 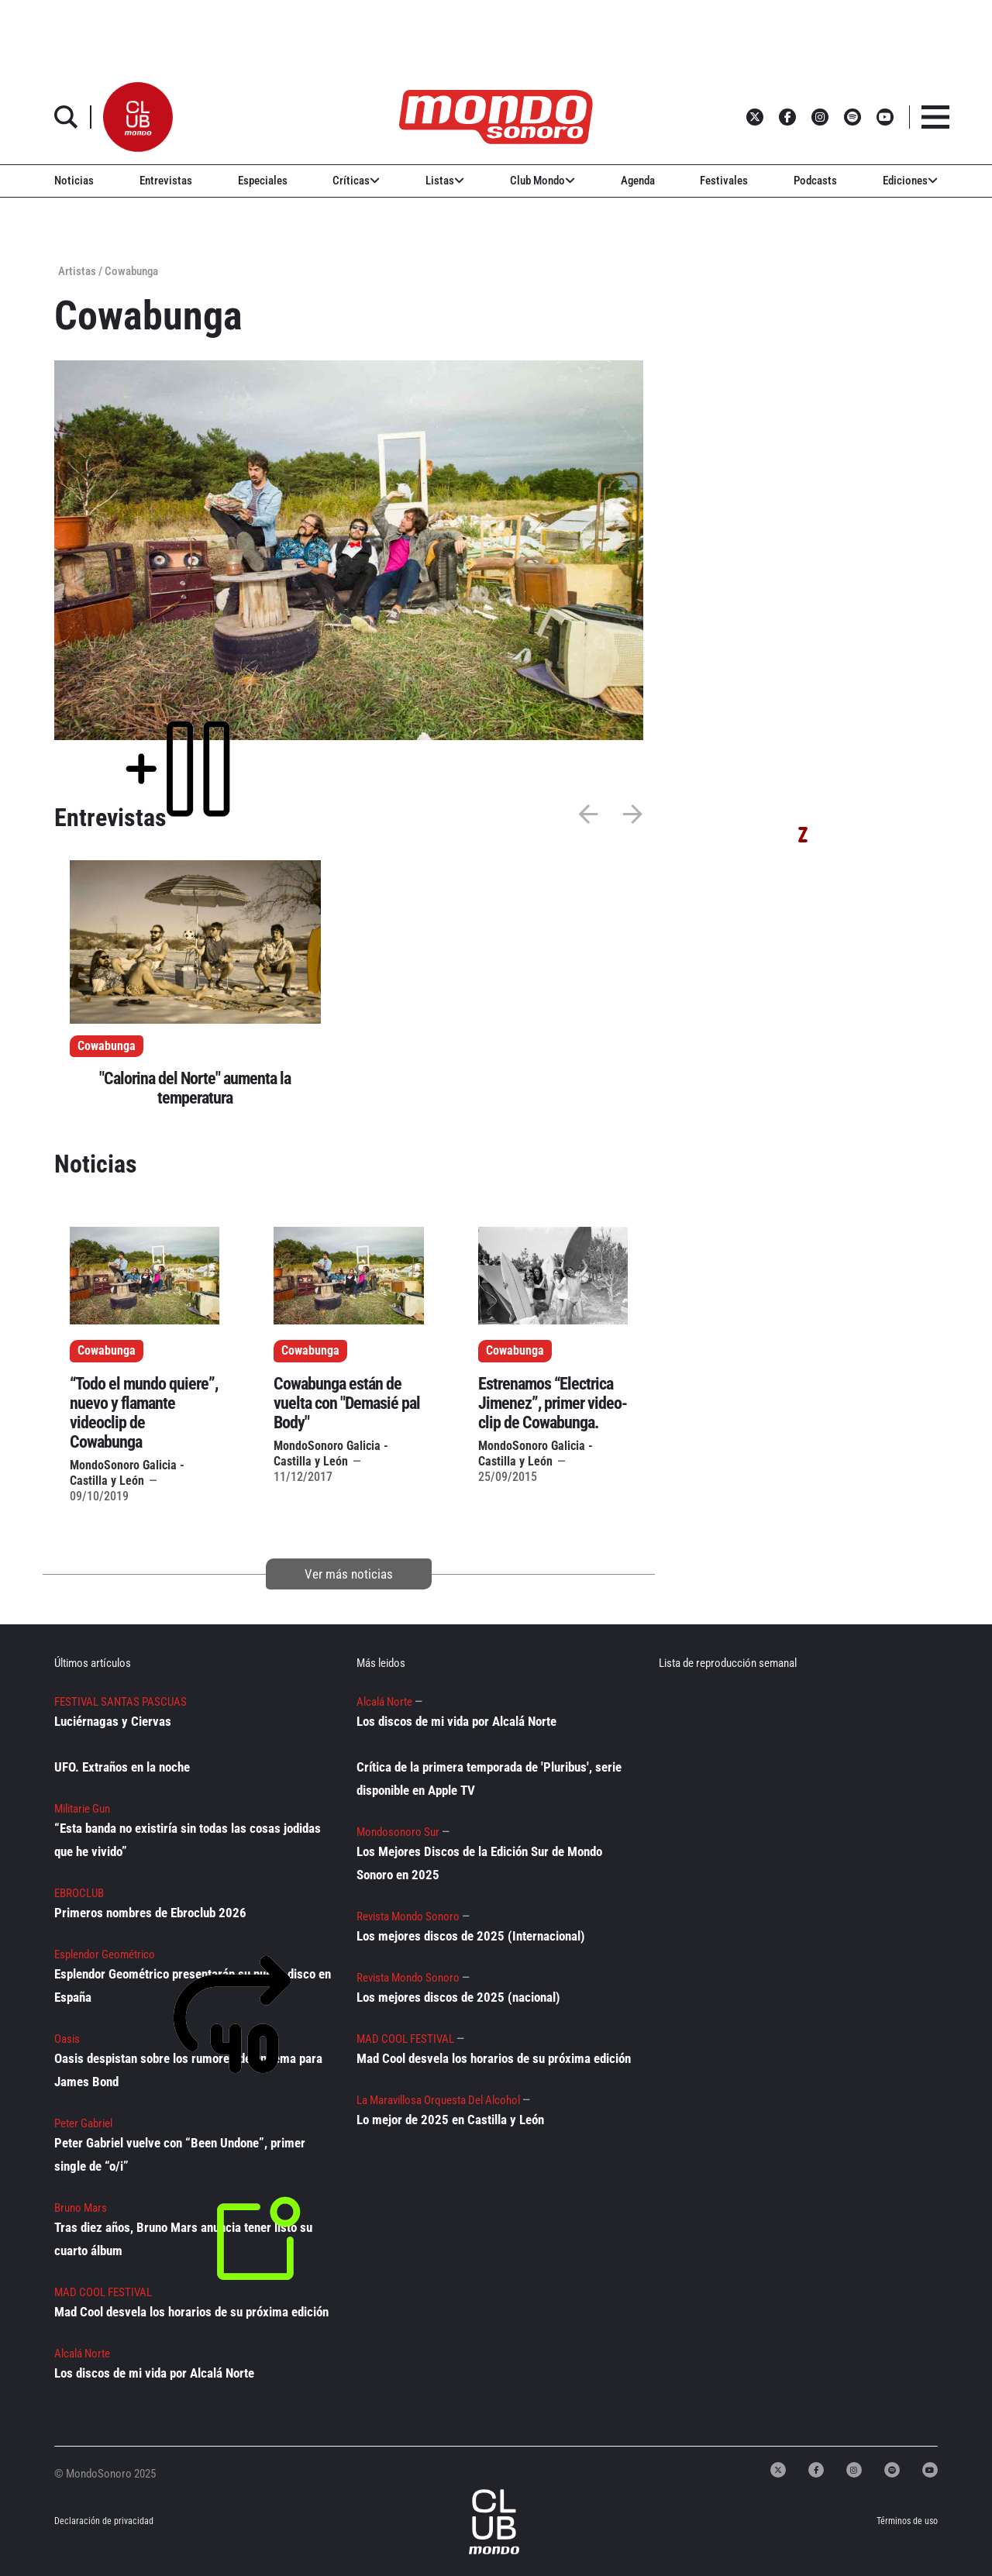 I want to click on add a new column to the left, so click(x=186, y=769).